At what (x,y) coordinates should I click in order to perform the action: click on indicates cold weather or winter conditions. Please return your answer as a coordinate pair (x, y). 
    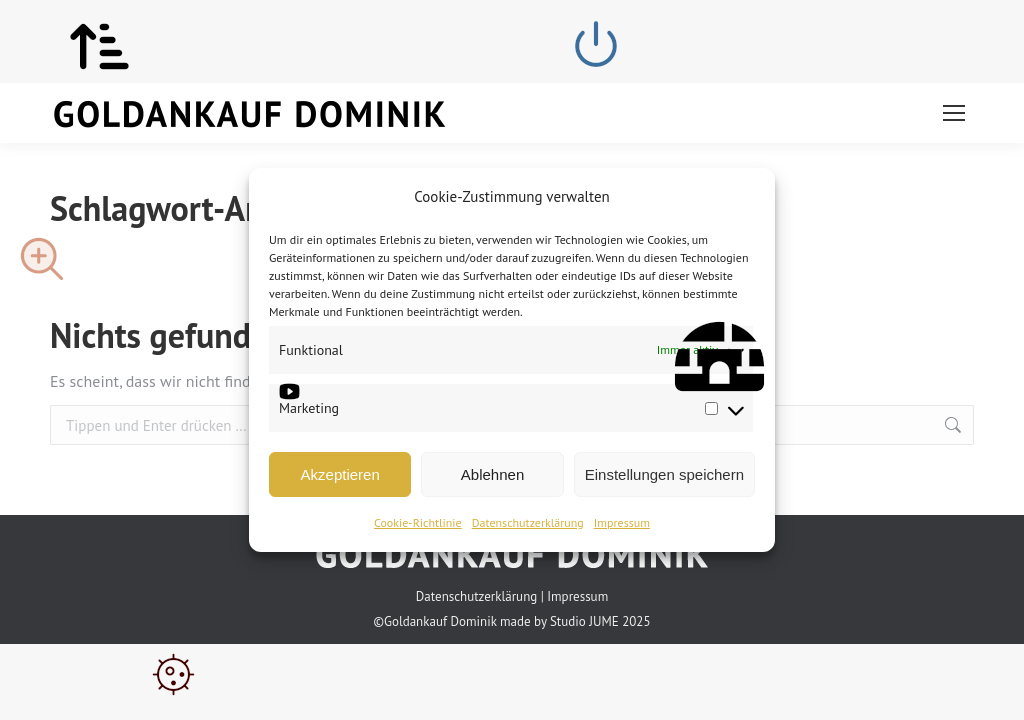
    Looking at the image, I should click on (719, 356).